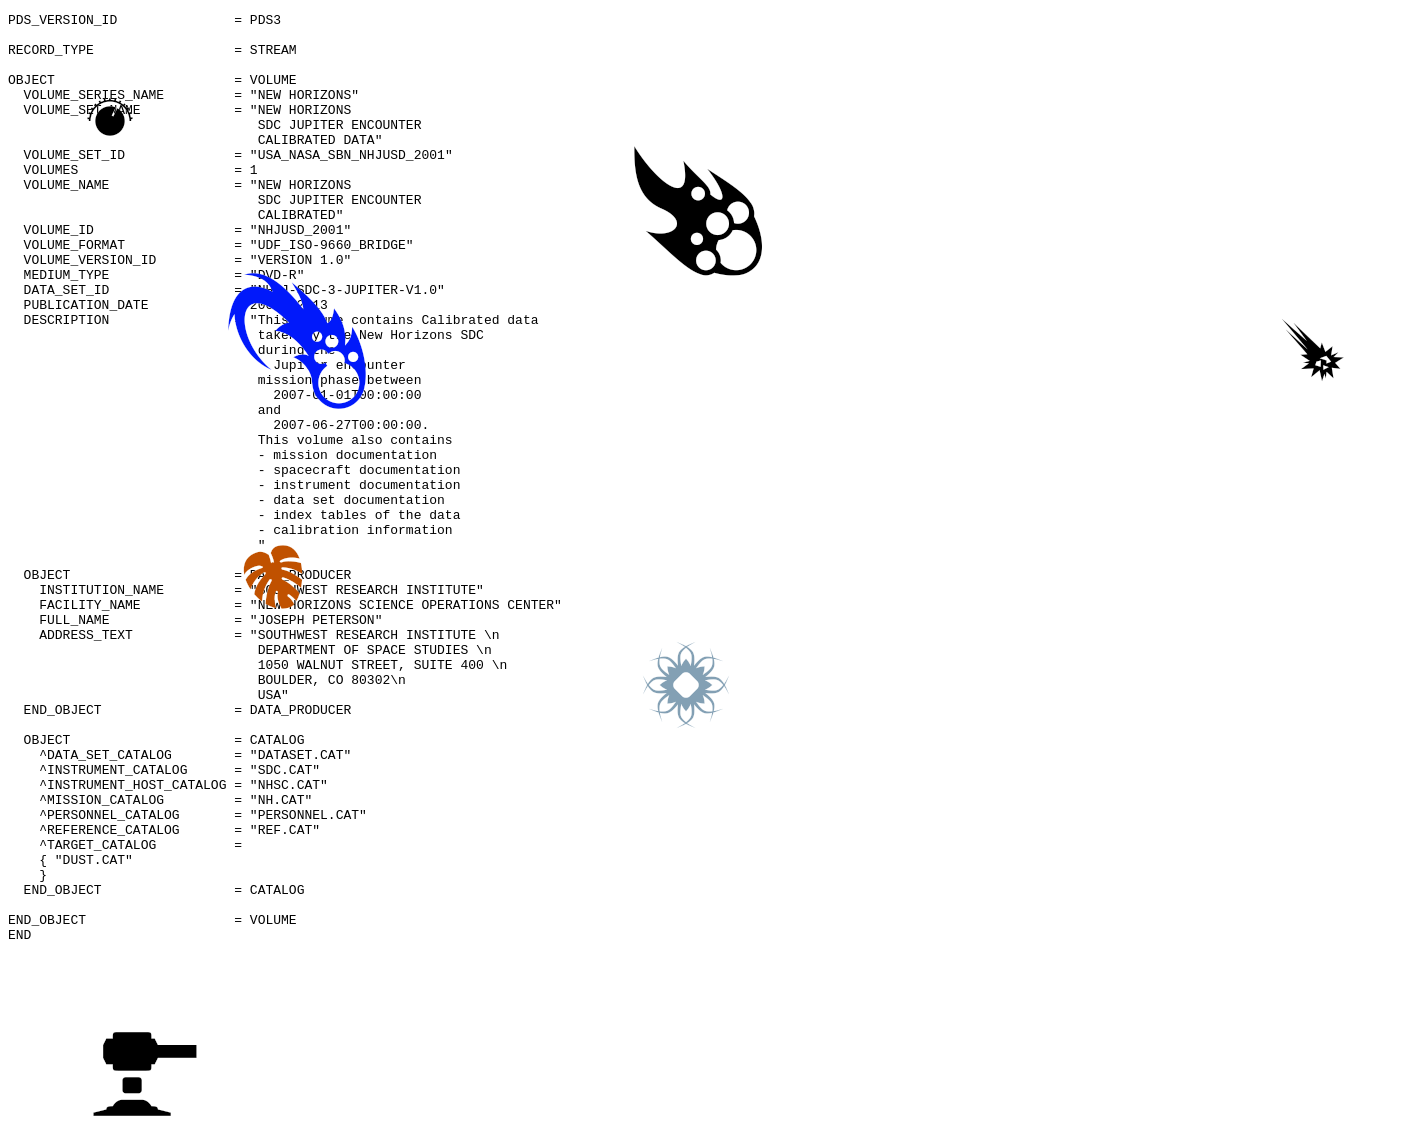 The image size is (1414, 1142). Describe the element at coordinates (686, 685) in the screenshot. I see `decorative design element or divider` at that location.